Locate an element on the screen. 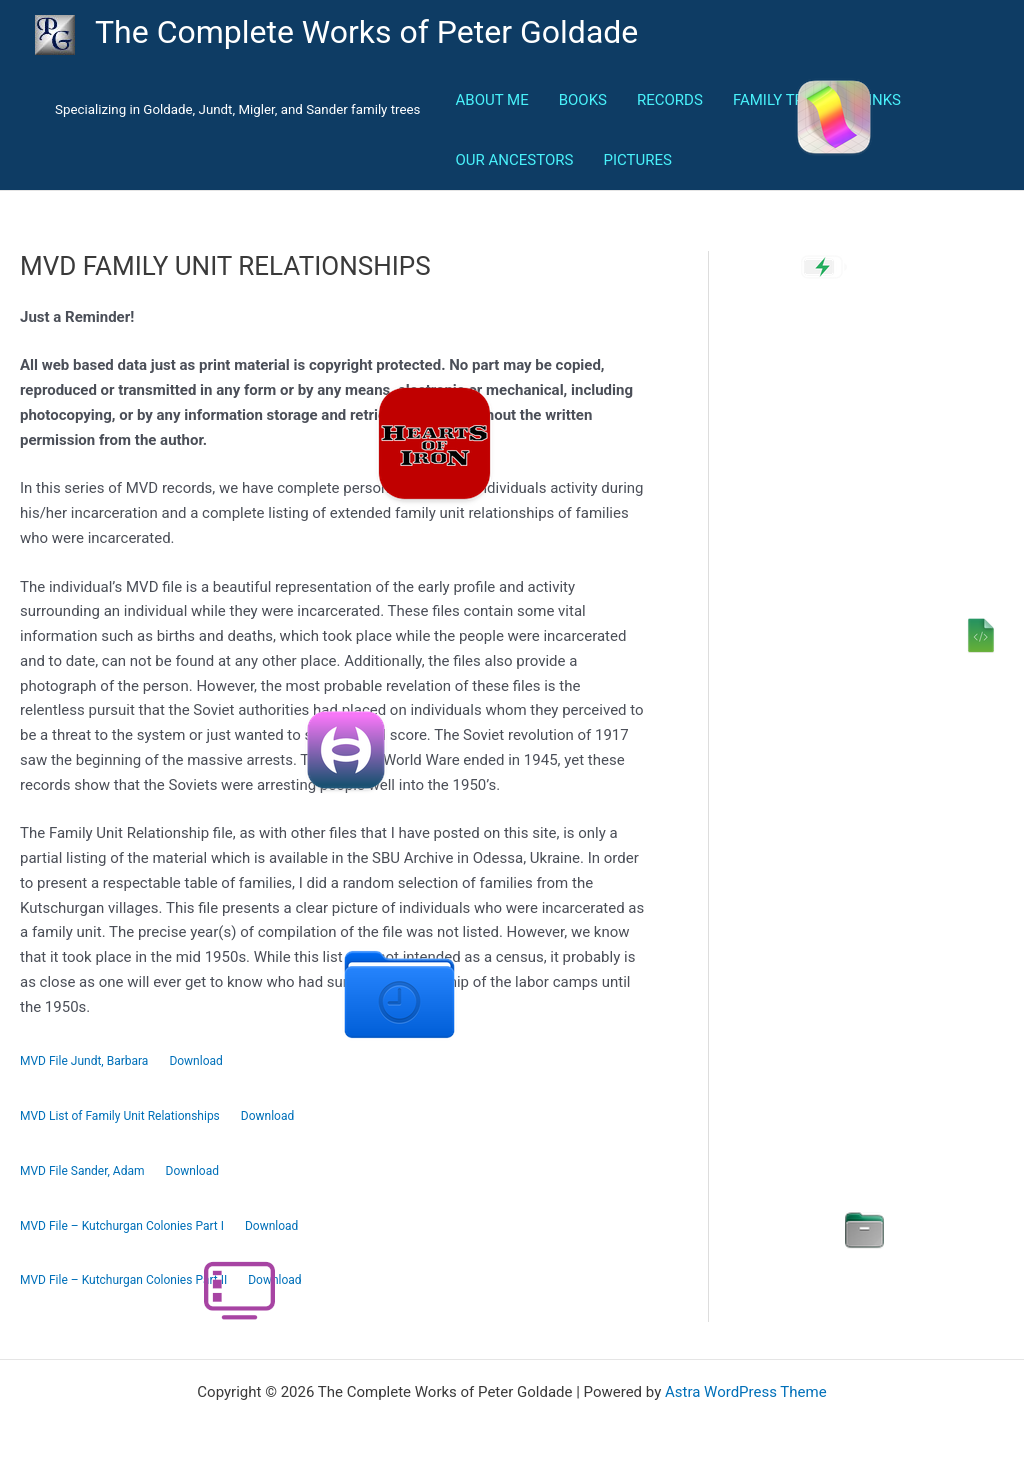 This screenshot has width=1024, height=1480. a qt resource file used in nokia/qt development is located at coordinates (981, 636).